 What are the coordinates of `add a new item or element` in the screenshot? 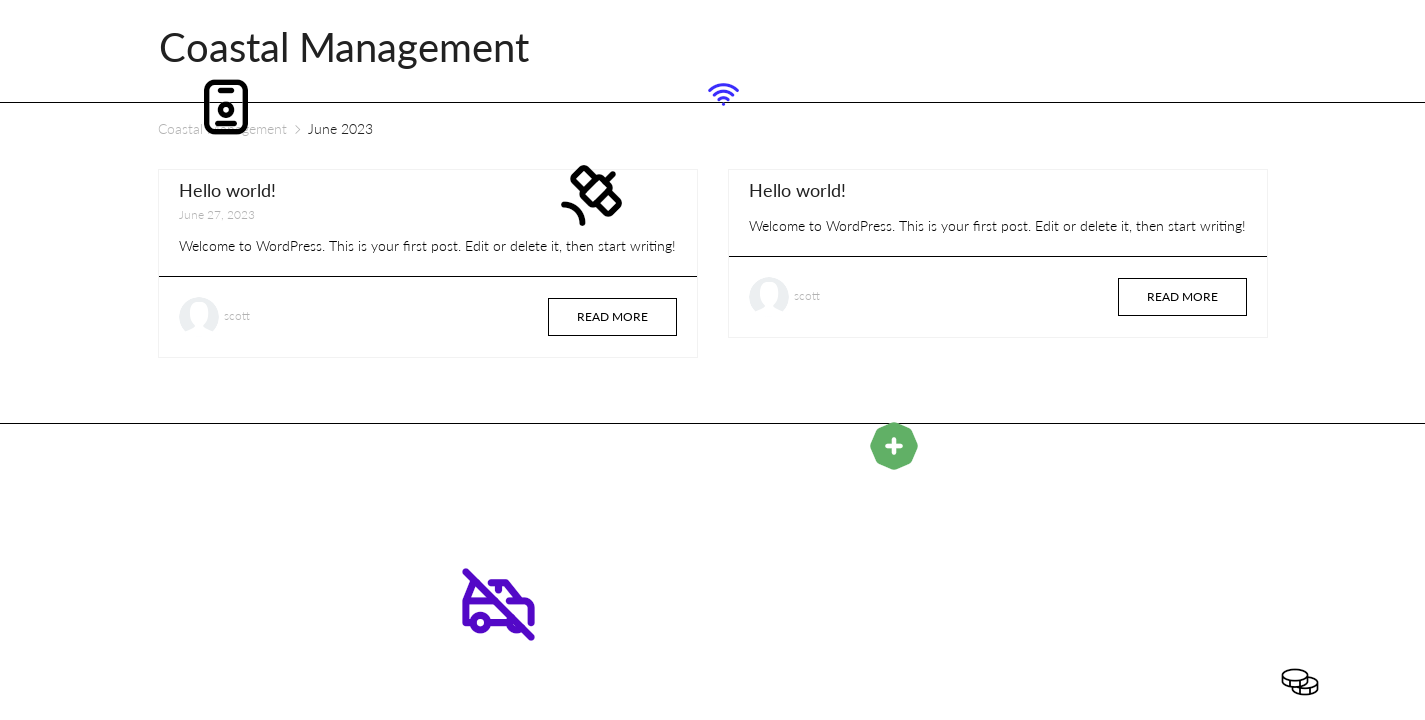 It's located at (894, 446).